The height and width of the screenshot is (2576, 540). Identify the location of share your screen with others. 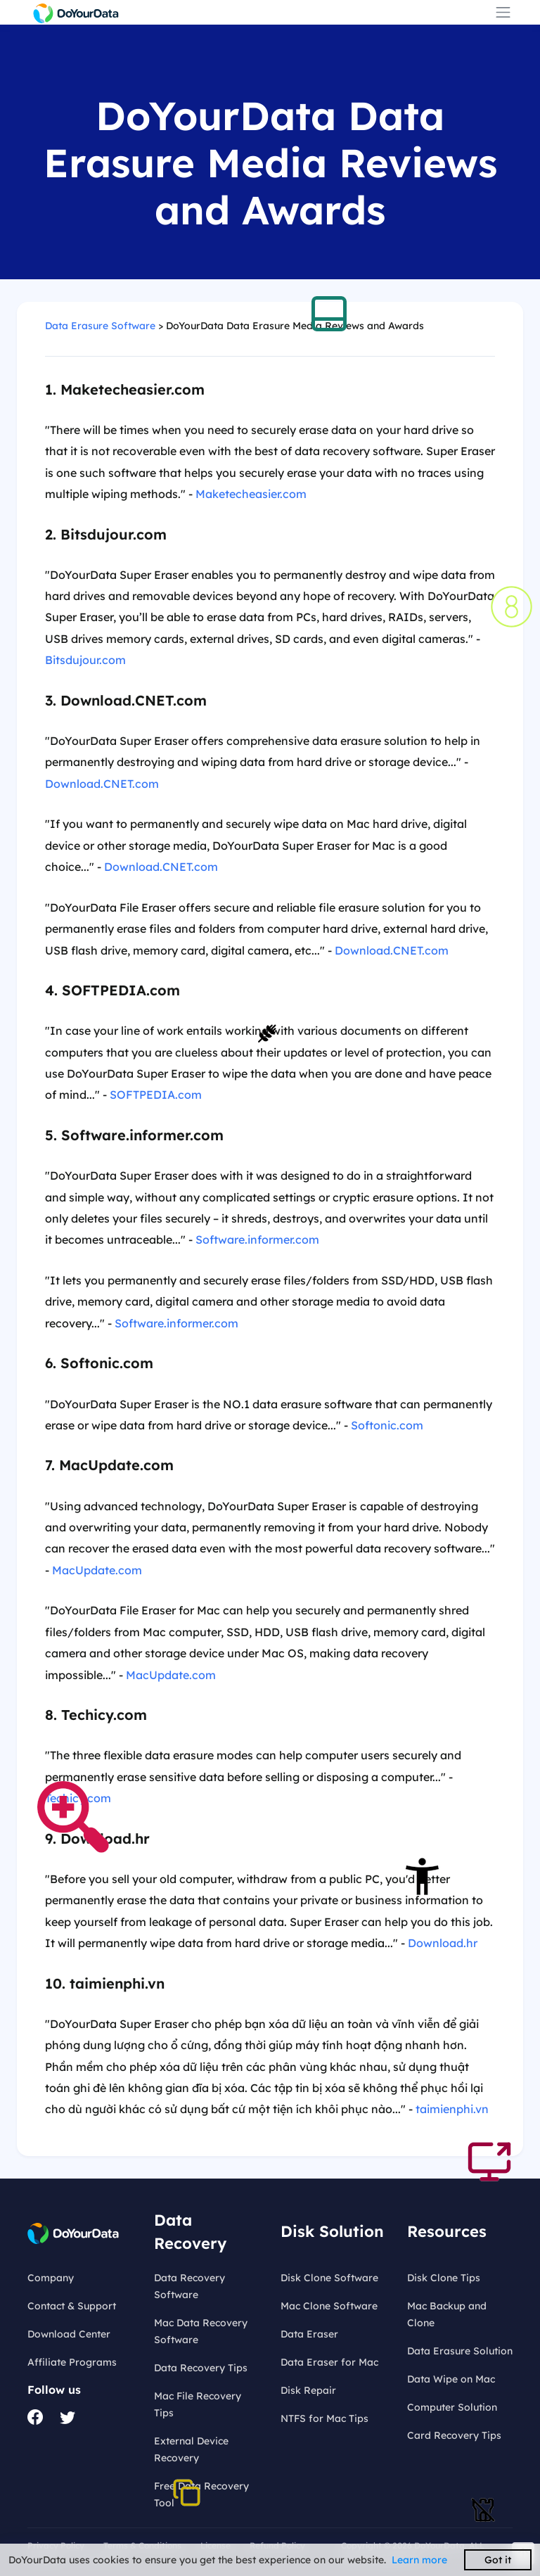
(489, 2162).